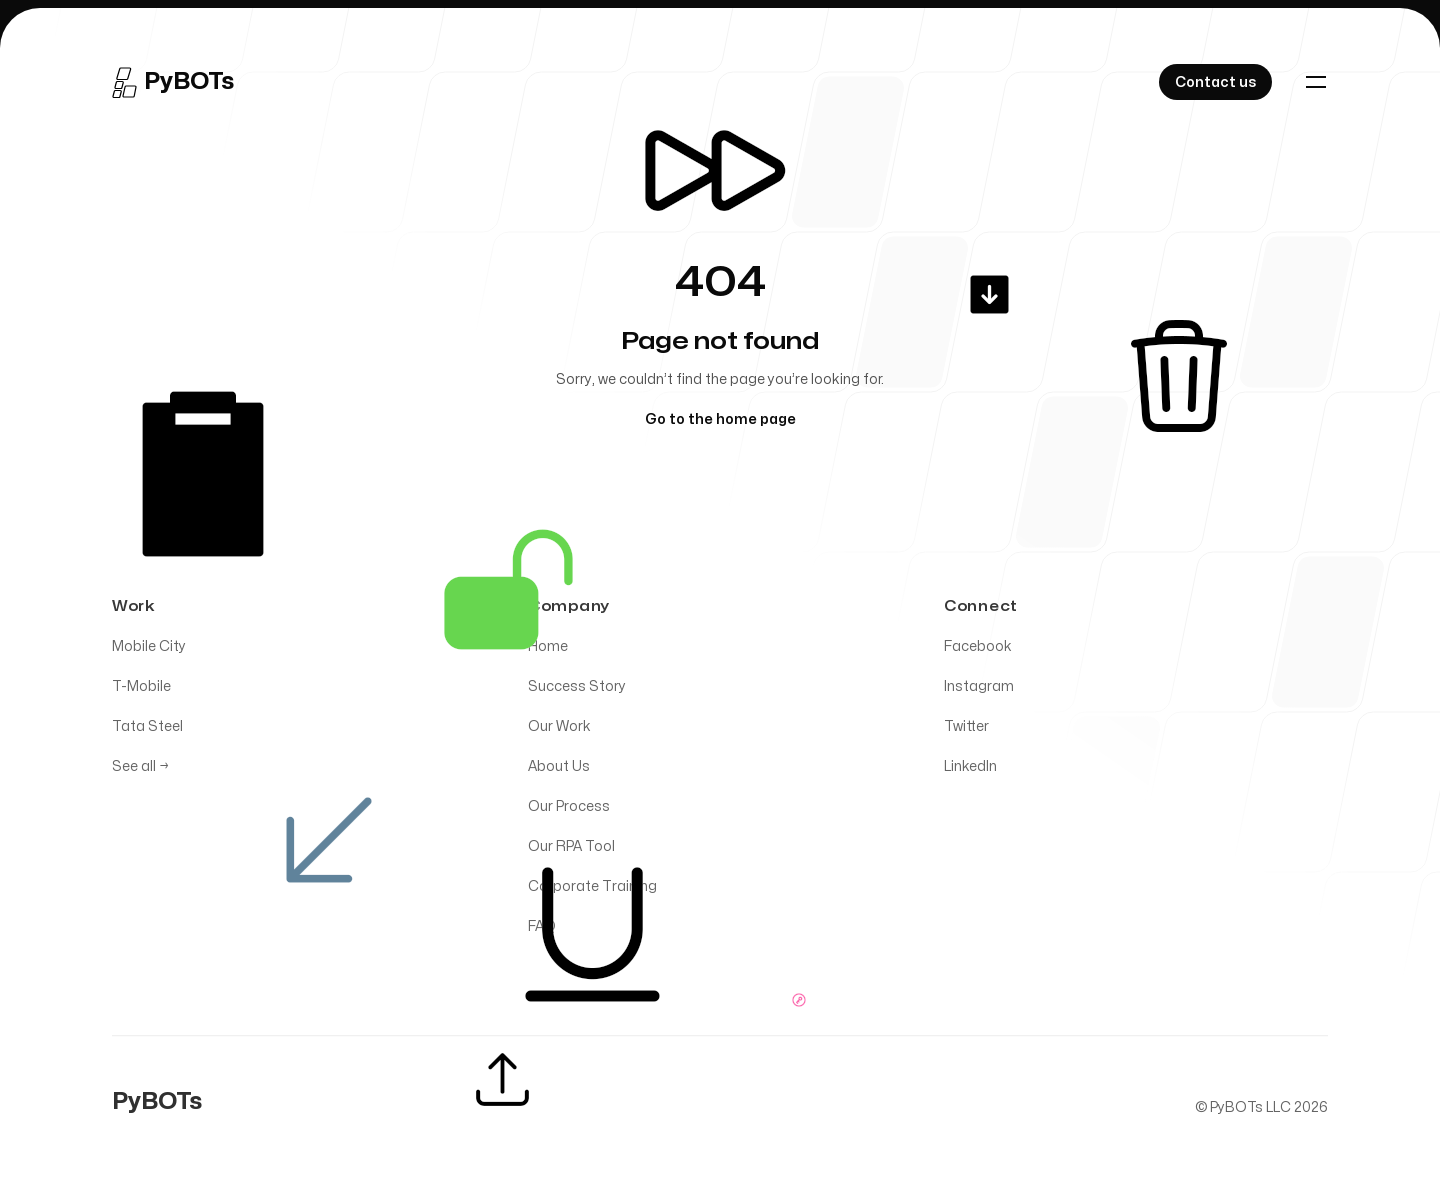  What do you see at coordinates (592, 934) in the screenshot?
I see `apply underline formatting to selected text` at bounding box center [592, 934].